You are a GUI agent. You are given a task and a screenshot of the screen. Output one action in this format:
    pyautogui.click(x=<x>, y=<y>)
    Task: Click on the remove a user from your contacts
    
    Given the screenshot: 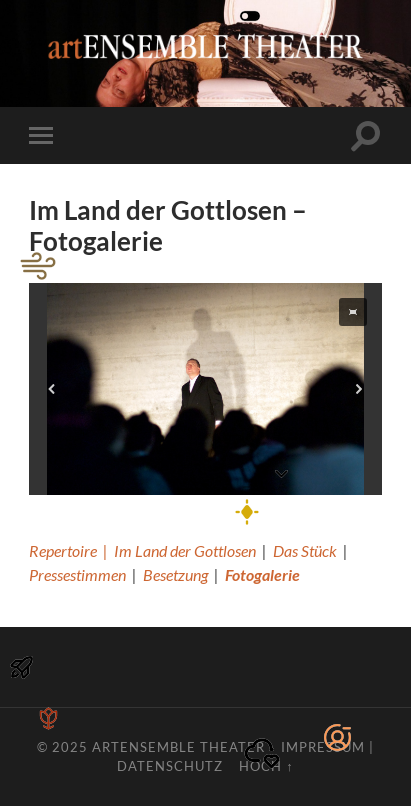 What is the action you would take?
    pyautogui.click(x=337, y=737)
    